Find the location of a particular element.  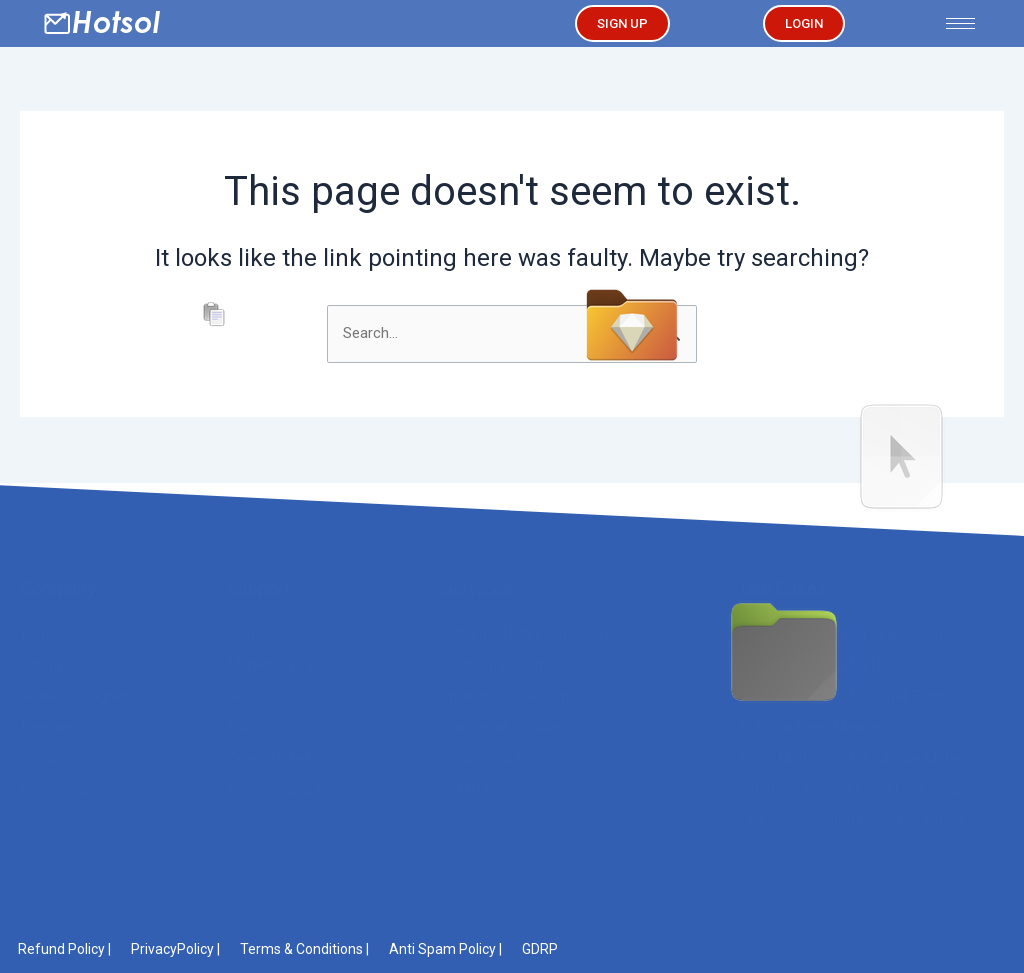

cursor image file type is located at coordinates (901, 456).